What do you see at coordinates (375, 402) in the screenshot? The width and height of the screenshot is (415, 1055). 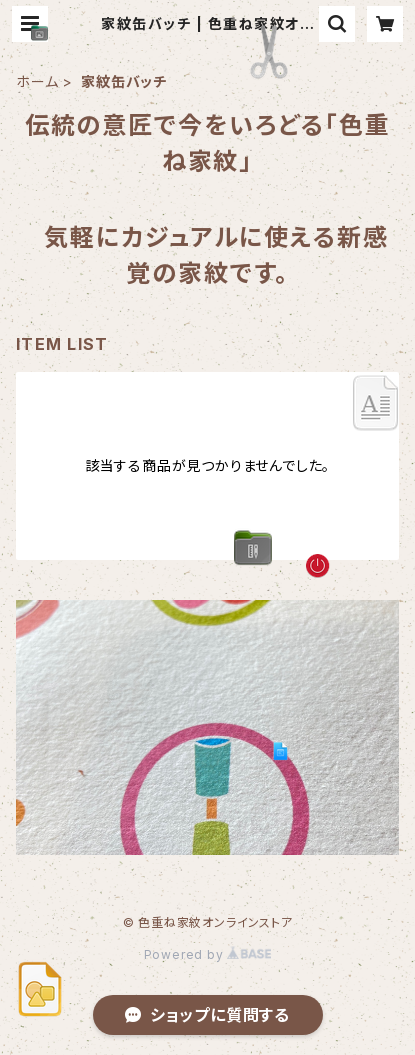 I see `a rich text or formatted document file` at bounding box center [375, 402].